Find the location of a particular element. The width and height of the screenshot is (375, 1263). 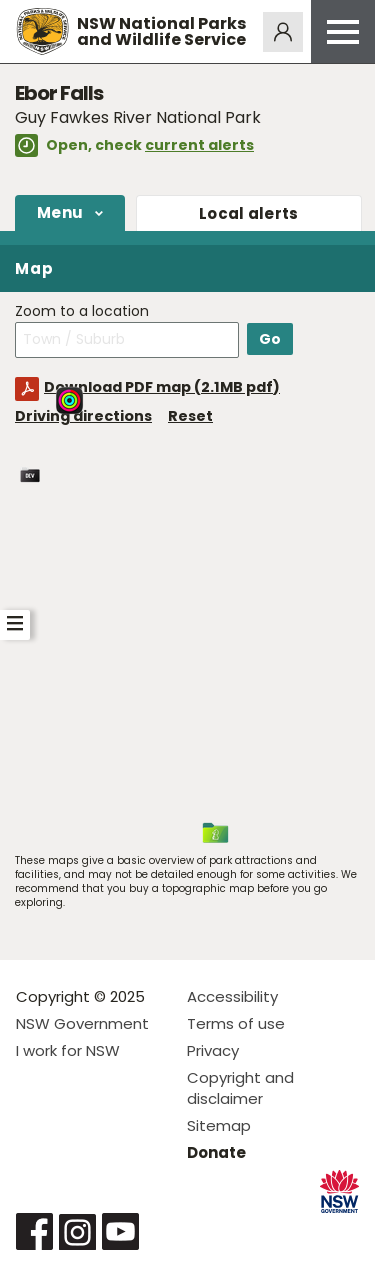

open game jolt chess or strategy games folder is located at coordinates (215, 833).